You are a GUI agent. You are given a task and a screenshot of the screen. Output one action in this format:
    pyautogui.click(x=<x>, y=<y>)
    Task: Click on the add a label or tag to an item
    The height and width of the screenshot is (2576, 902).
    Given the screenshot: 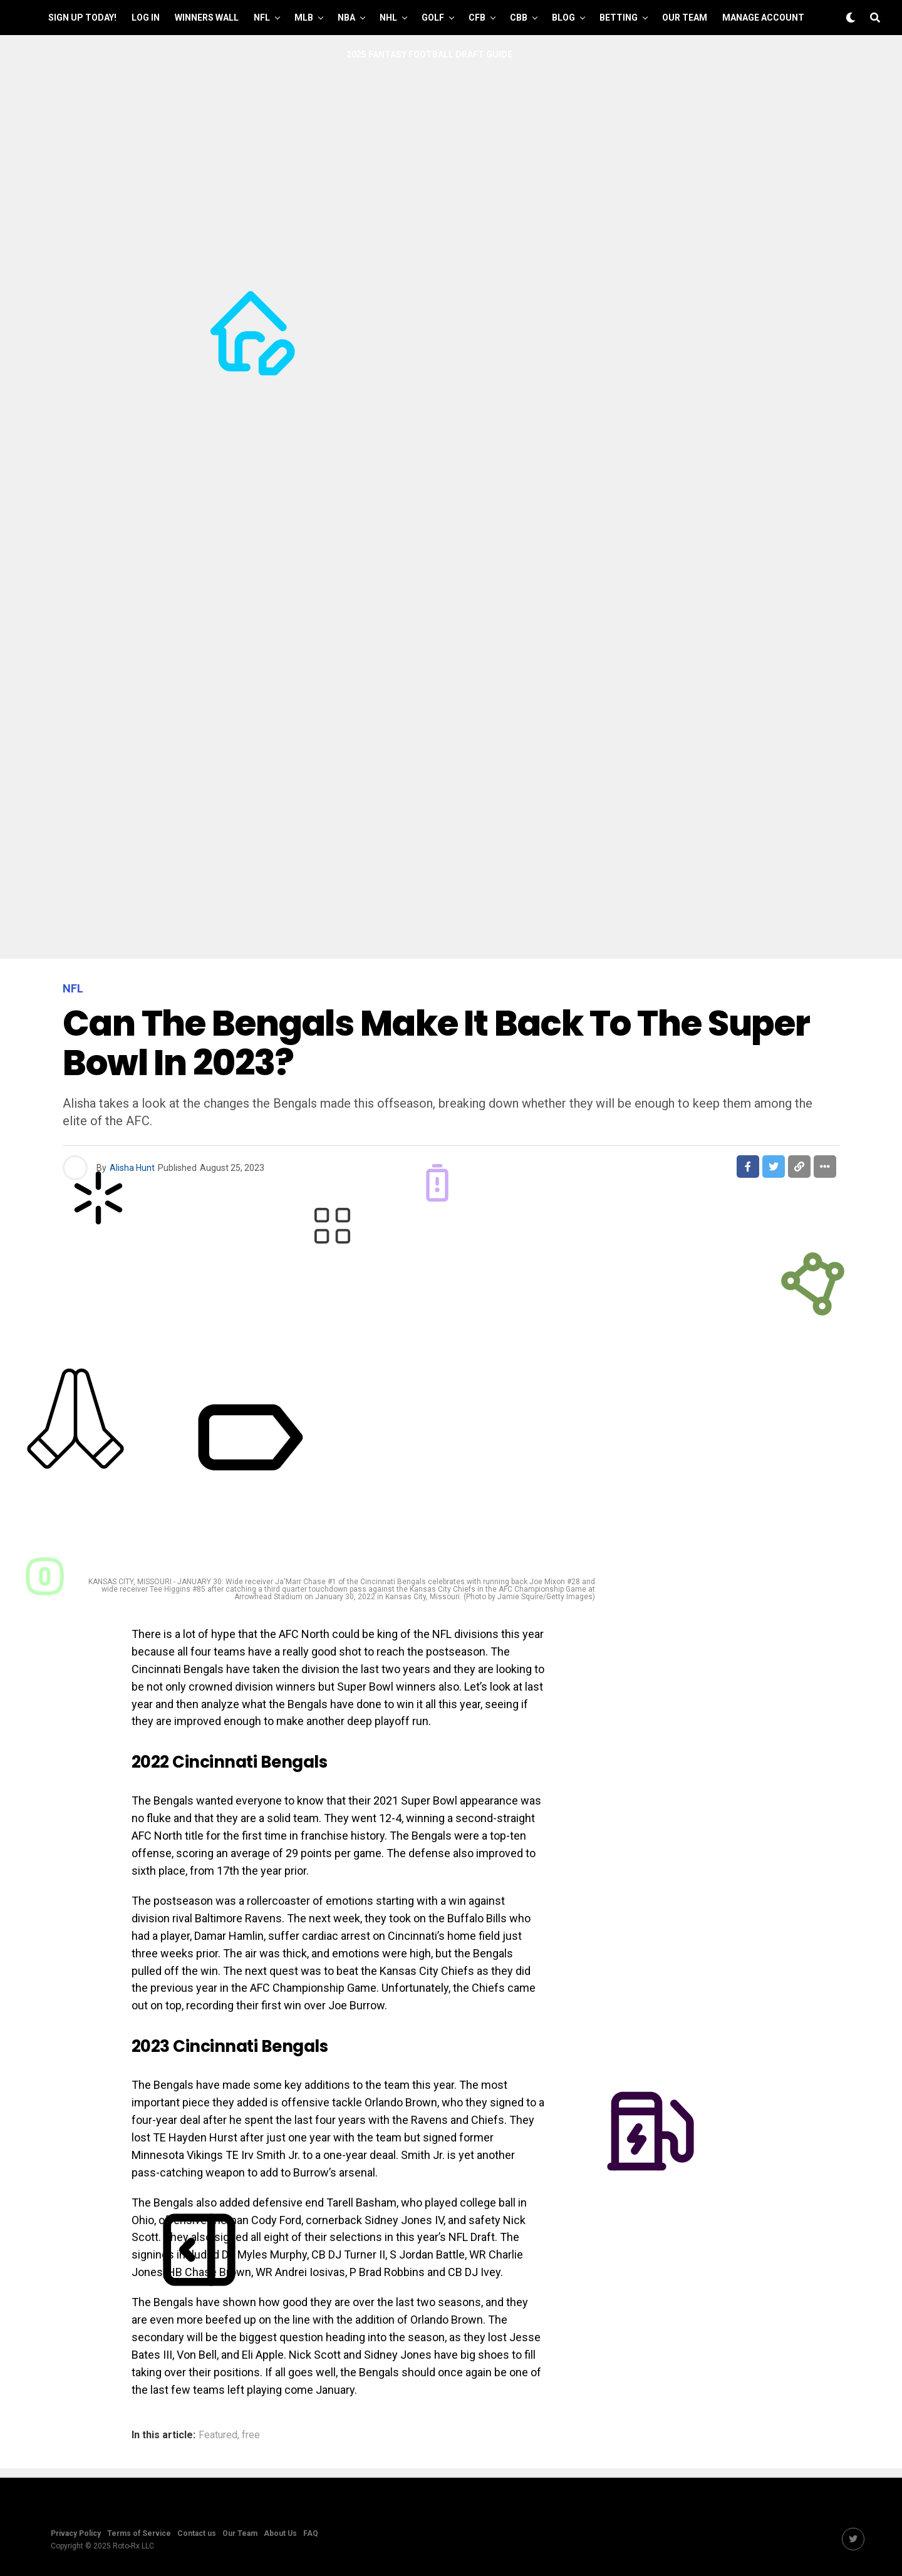 What is the action you would take?
    pyautogui.click(x=247, y=1437)
    